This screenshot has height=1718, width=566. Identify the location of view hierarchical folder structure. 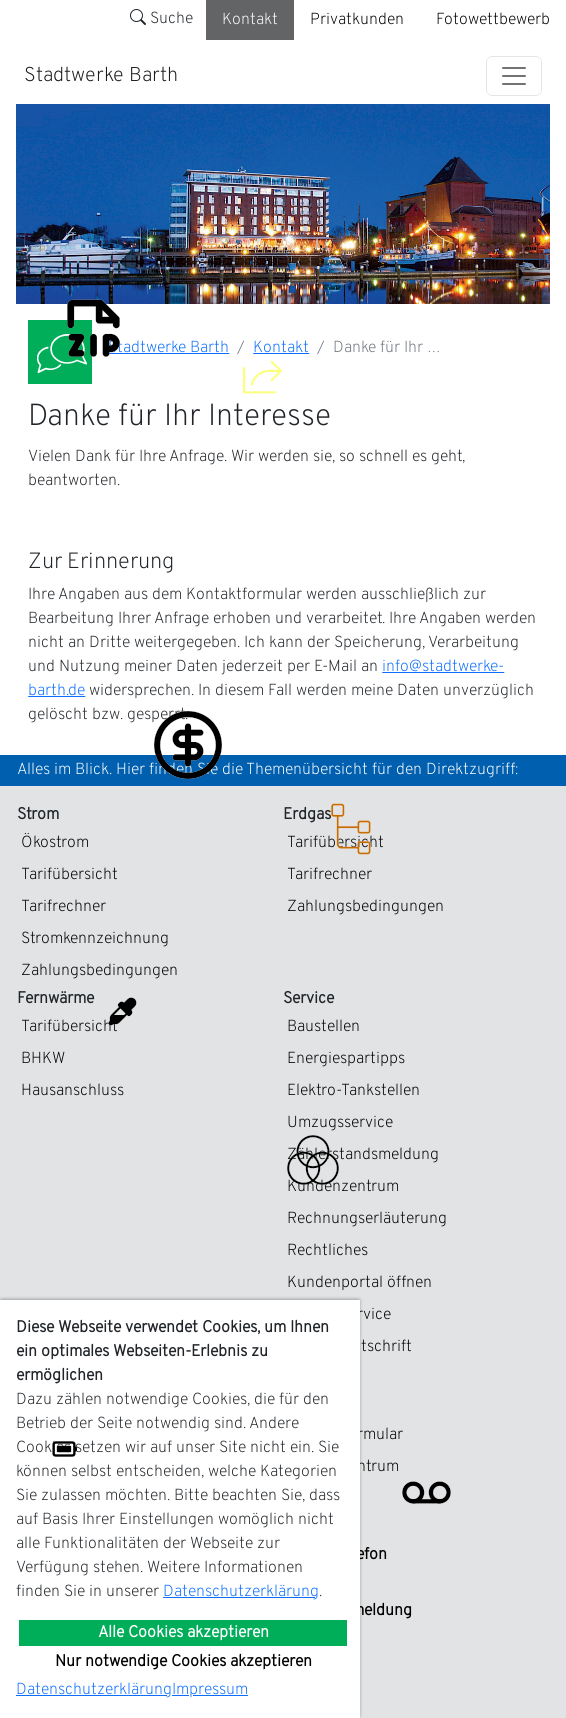
(349, 829).